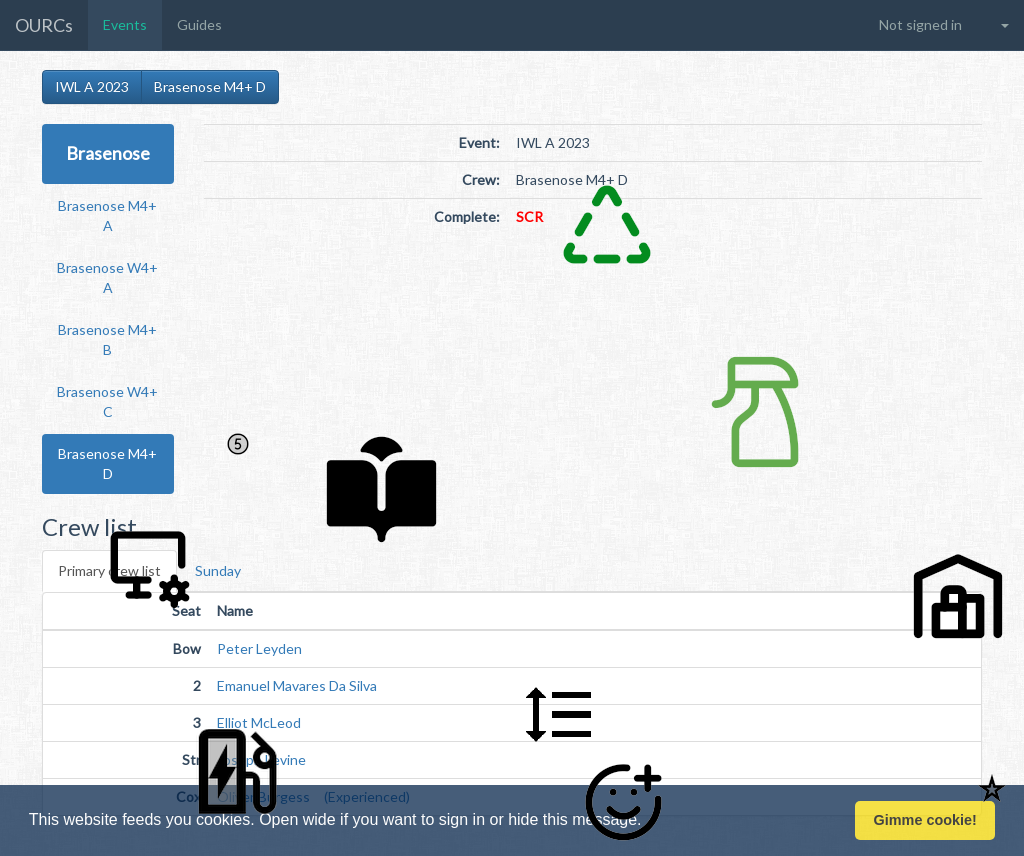 This screenshot has height=856, width=1024. I want to click on adjust line spacing in text, so click(558, 714).